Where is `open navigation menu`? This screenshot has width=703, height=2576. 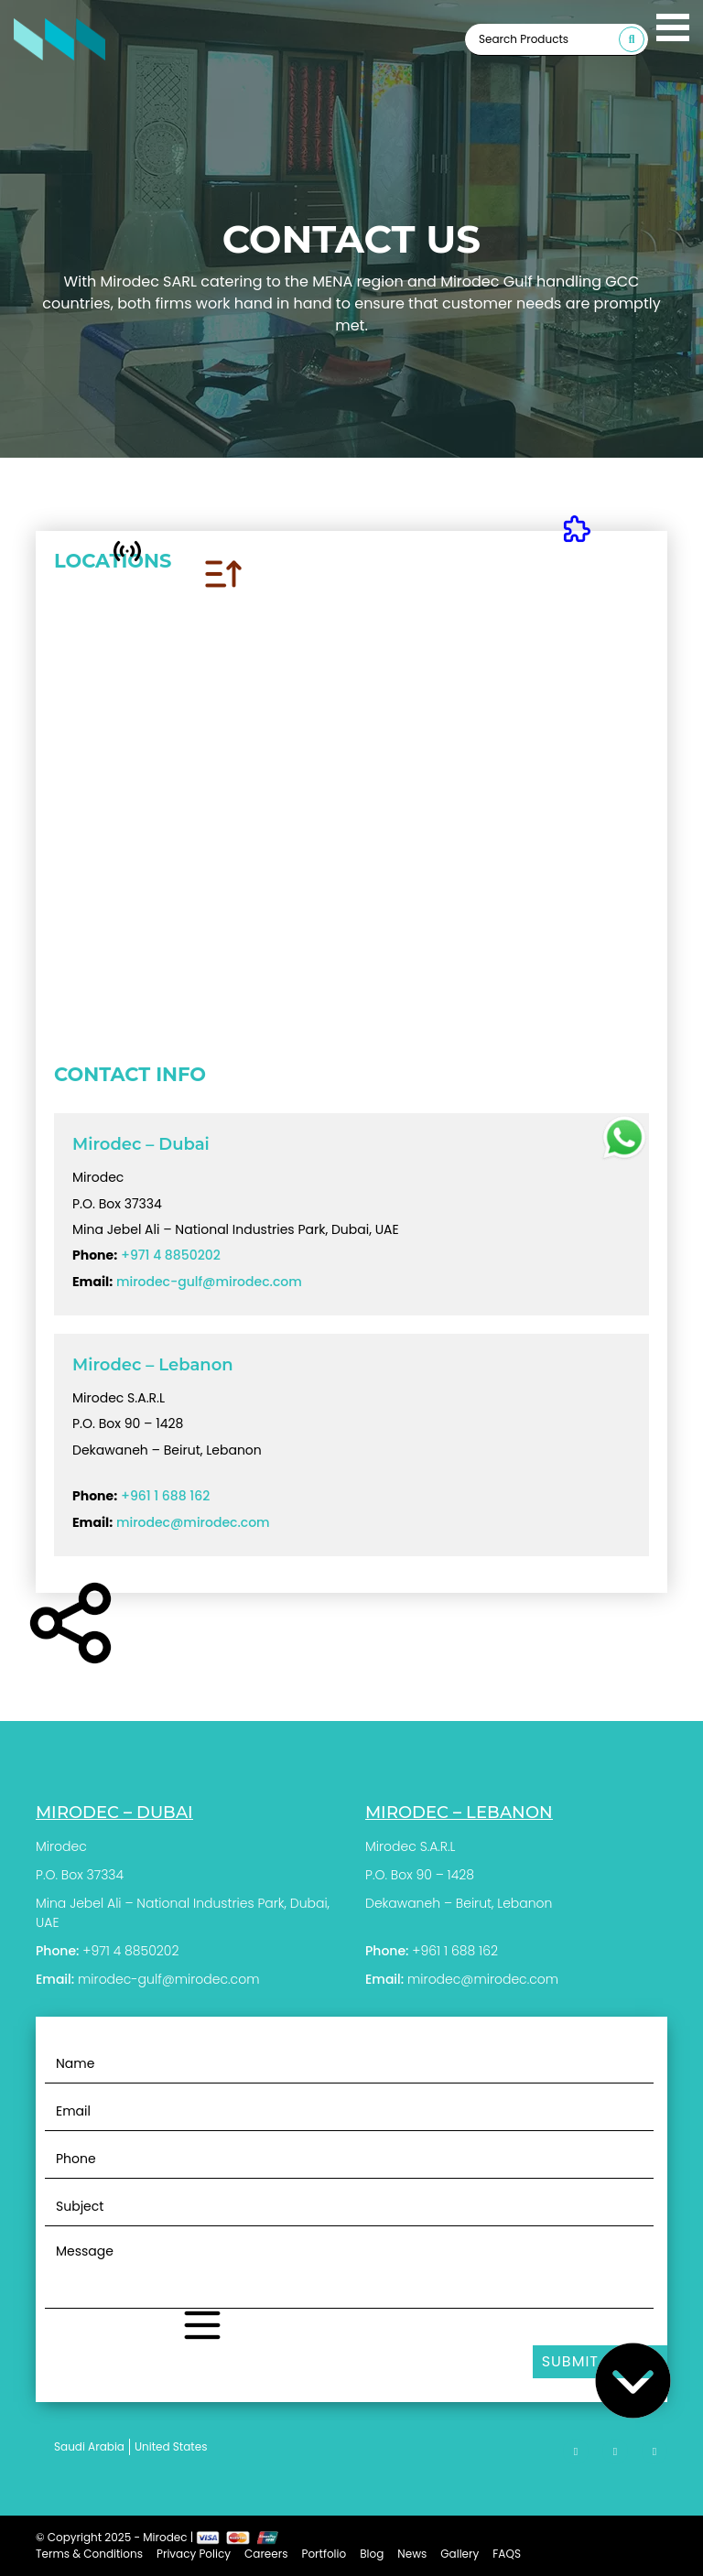 open navigation menu is located at coordinates (202, 2325).